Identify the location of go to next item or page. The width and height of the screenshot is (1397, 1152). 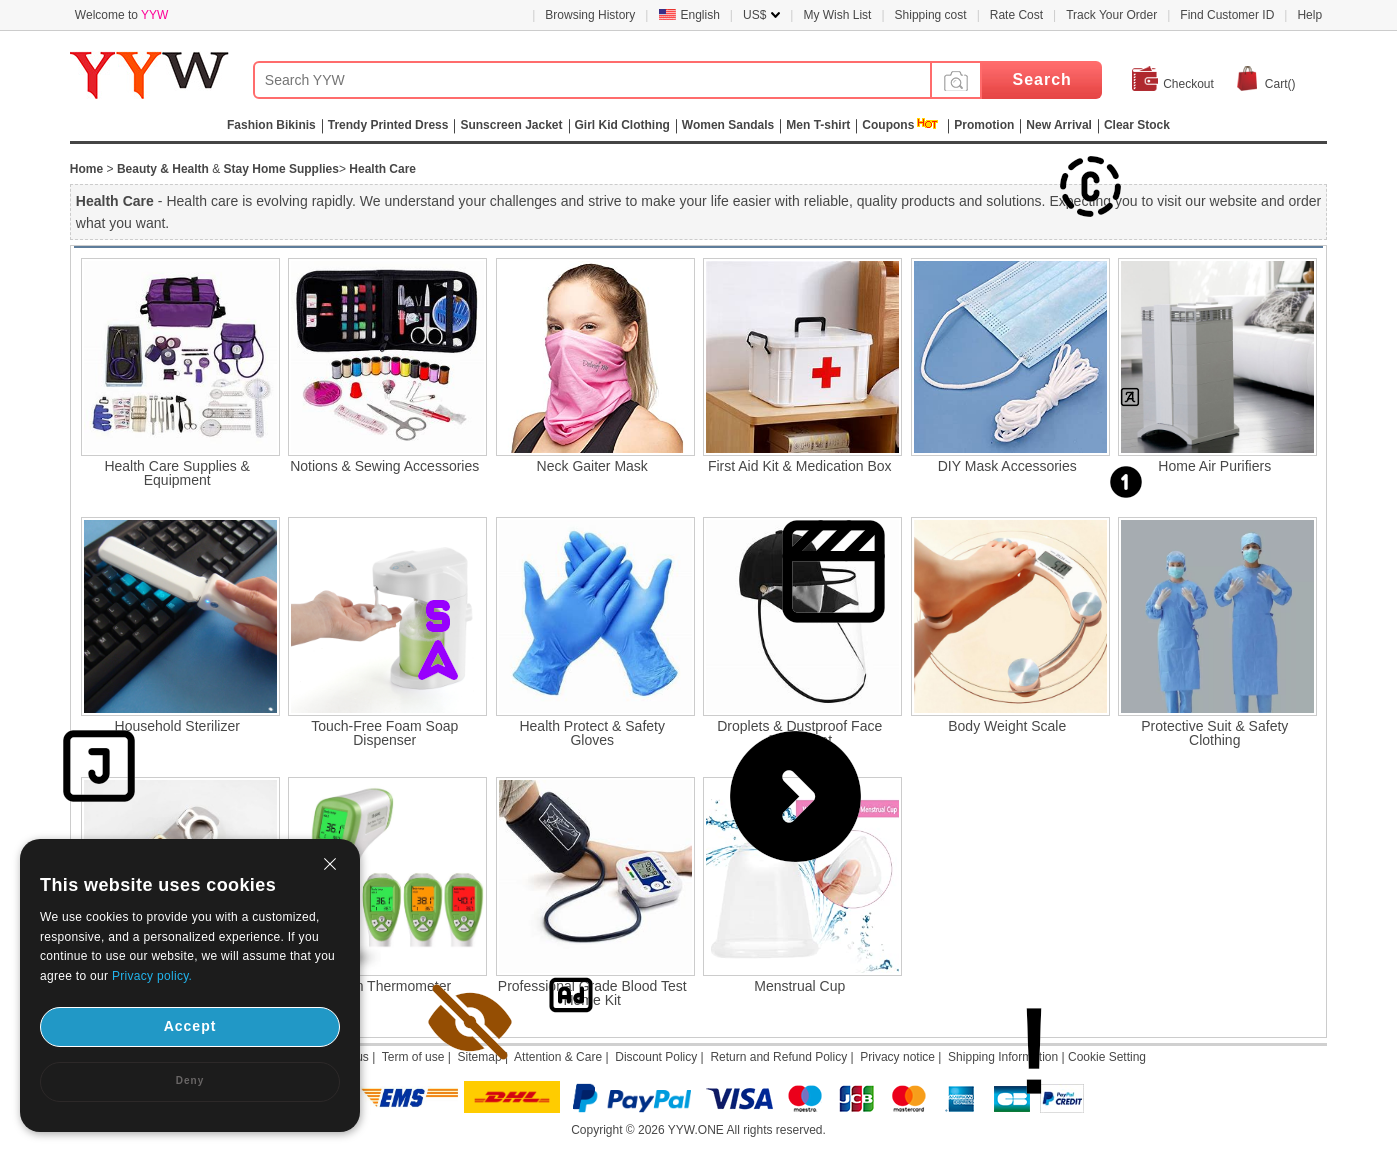
(795, 796).